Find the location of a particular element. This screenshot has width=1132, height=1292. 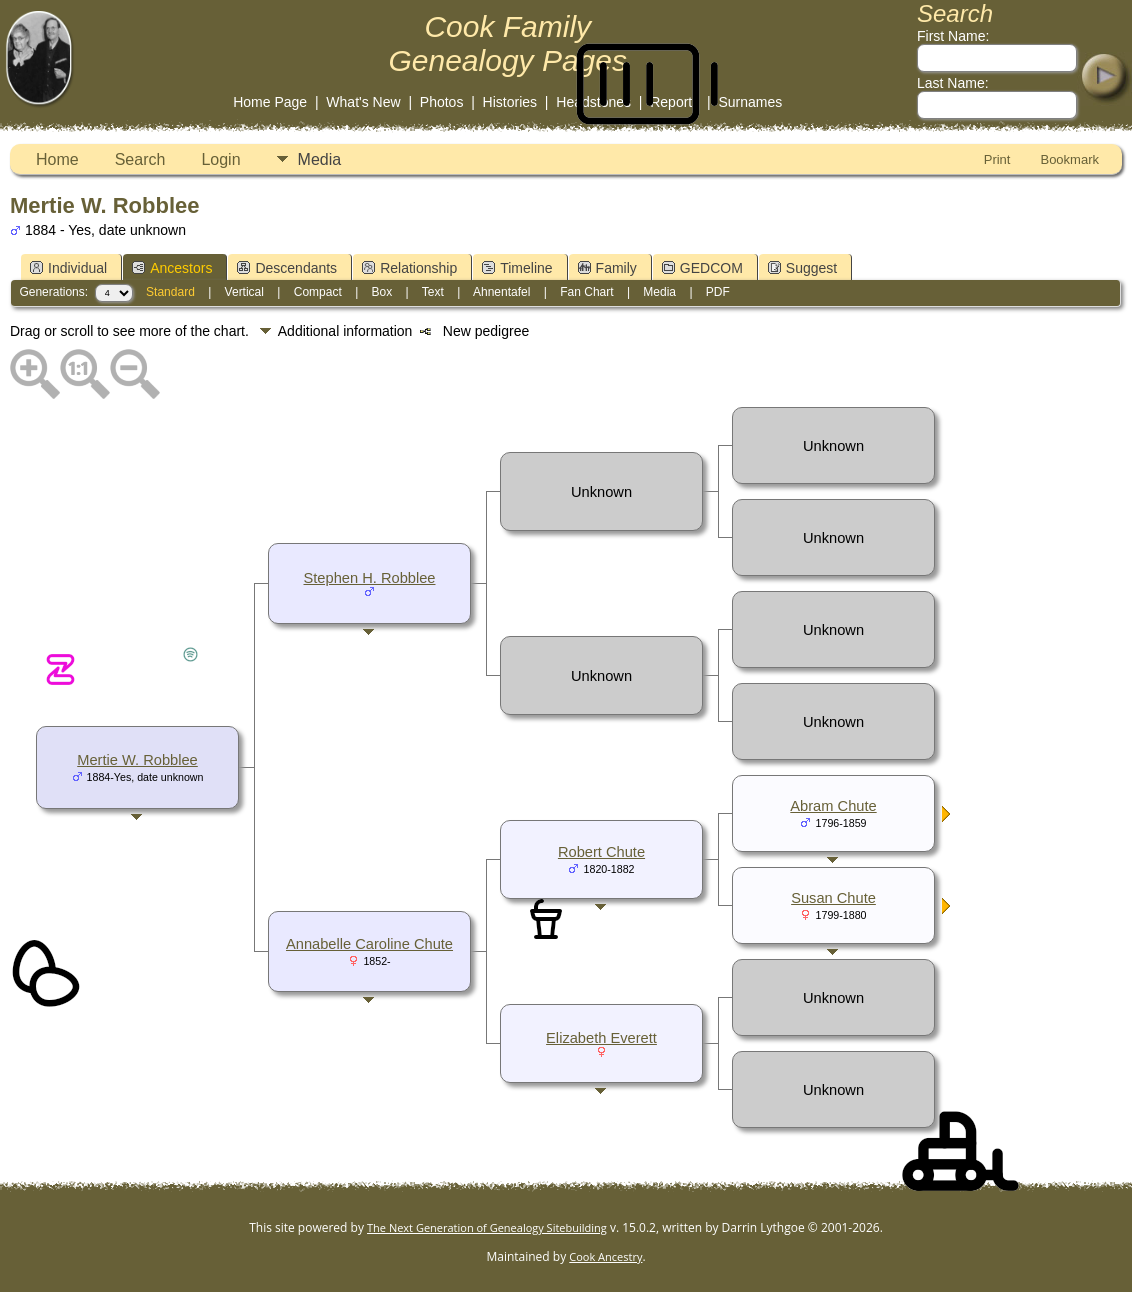

indicates high battery level is located at coordinates (645, 84).